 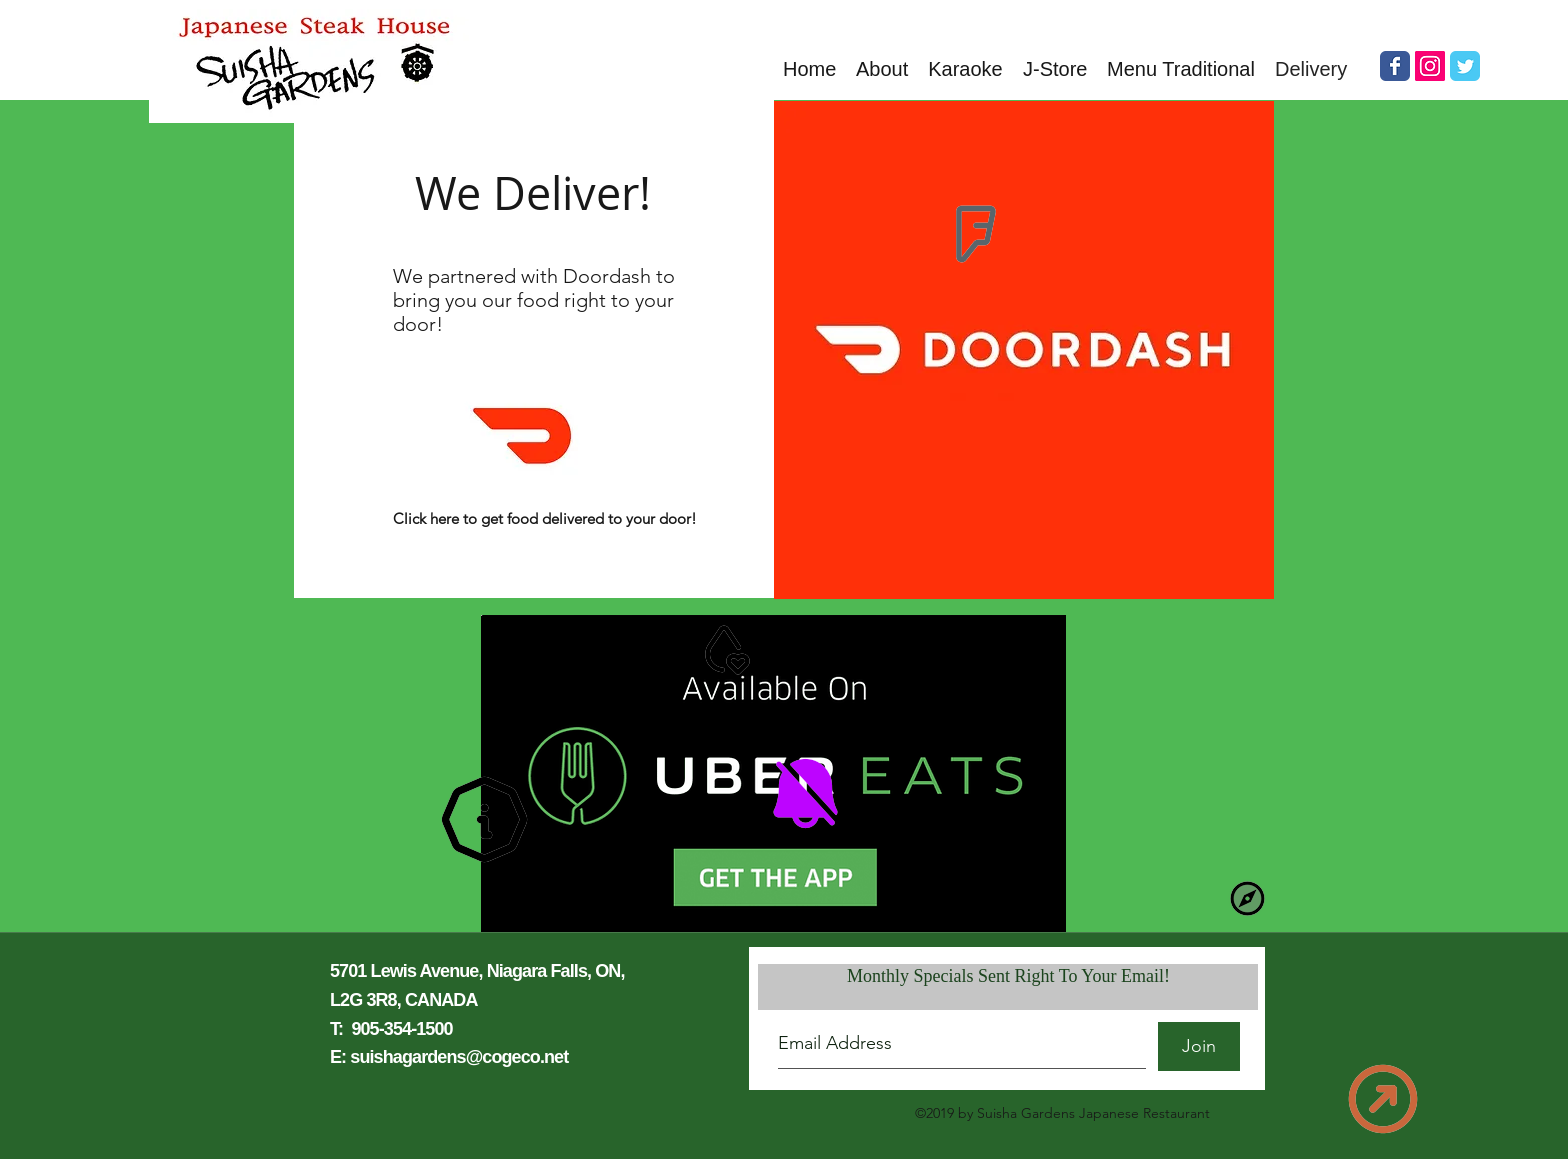 I want to click on open foursquare app, so click(x=976, y=234).